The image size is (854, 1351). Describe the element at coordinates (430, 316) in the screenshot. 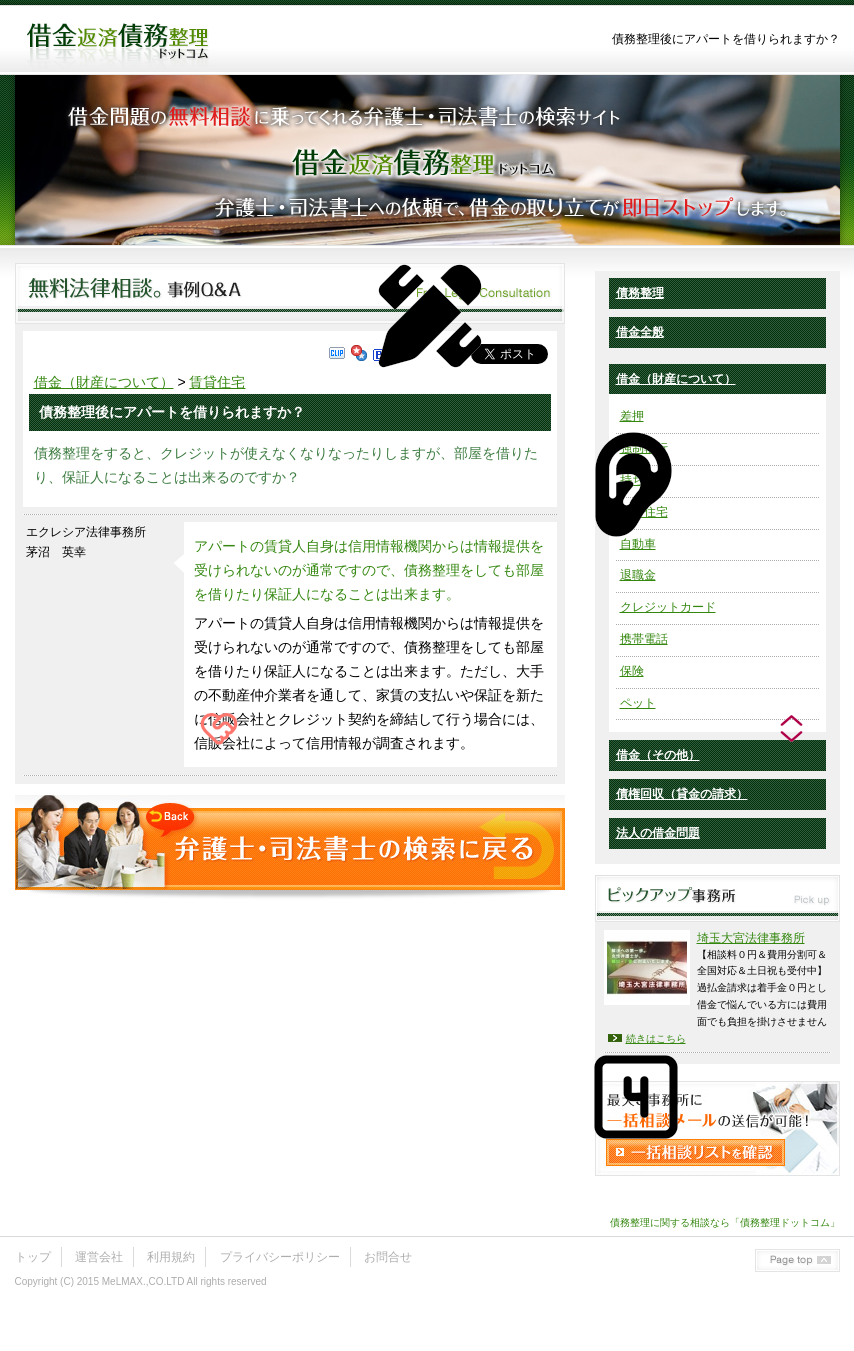

I see `access design or editing tools` at that location.